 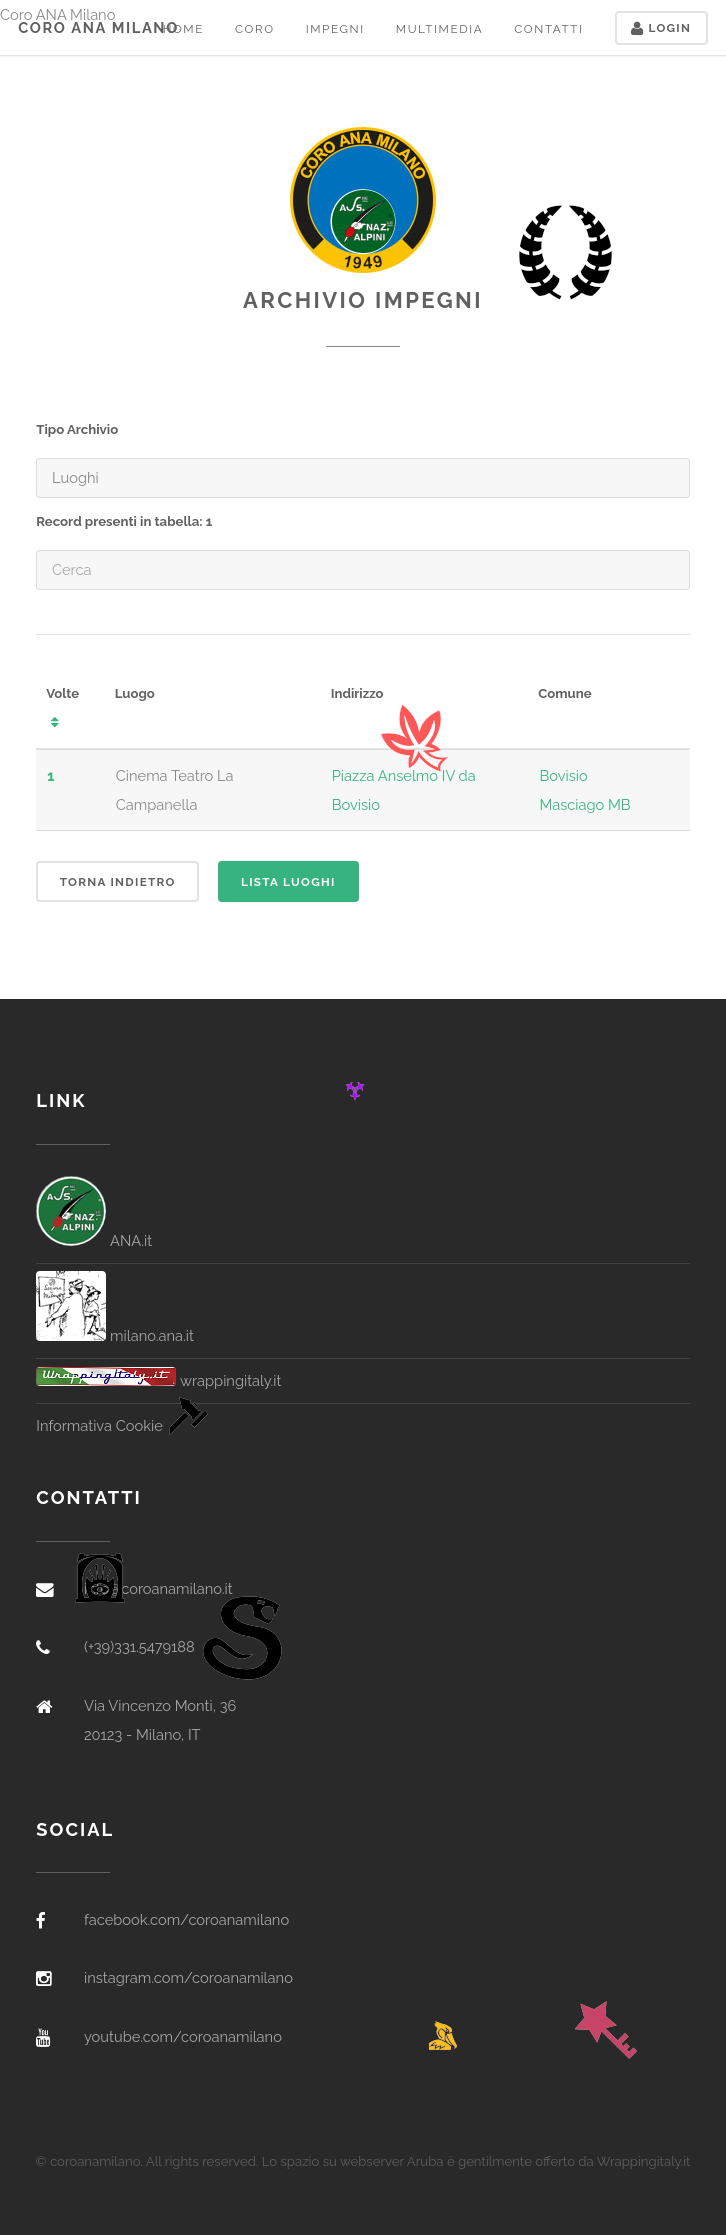 I want to click on unlock premium or starred content, so click(x=606, y=2030).